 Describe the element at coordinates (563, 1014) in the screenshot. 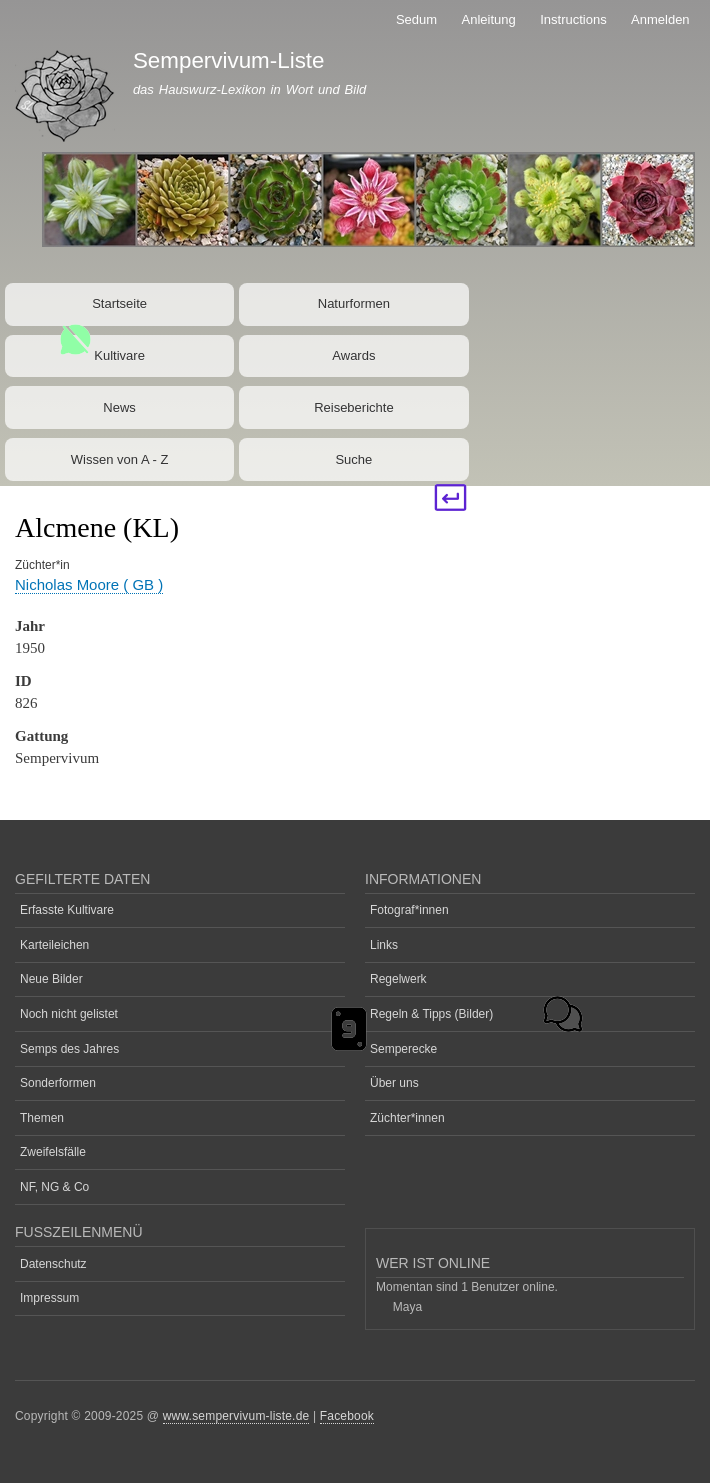

I see `open chat or messaging` at that location.